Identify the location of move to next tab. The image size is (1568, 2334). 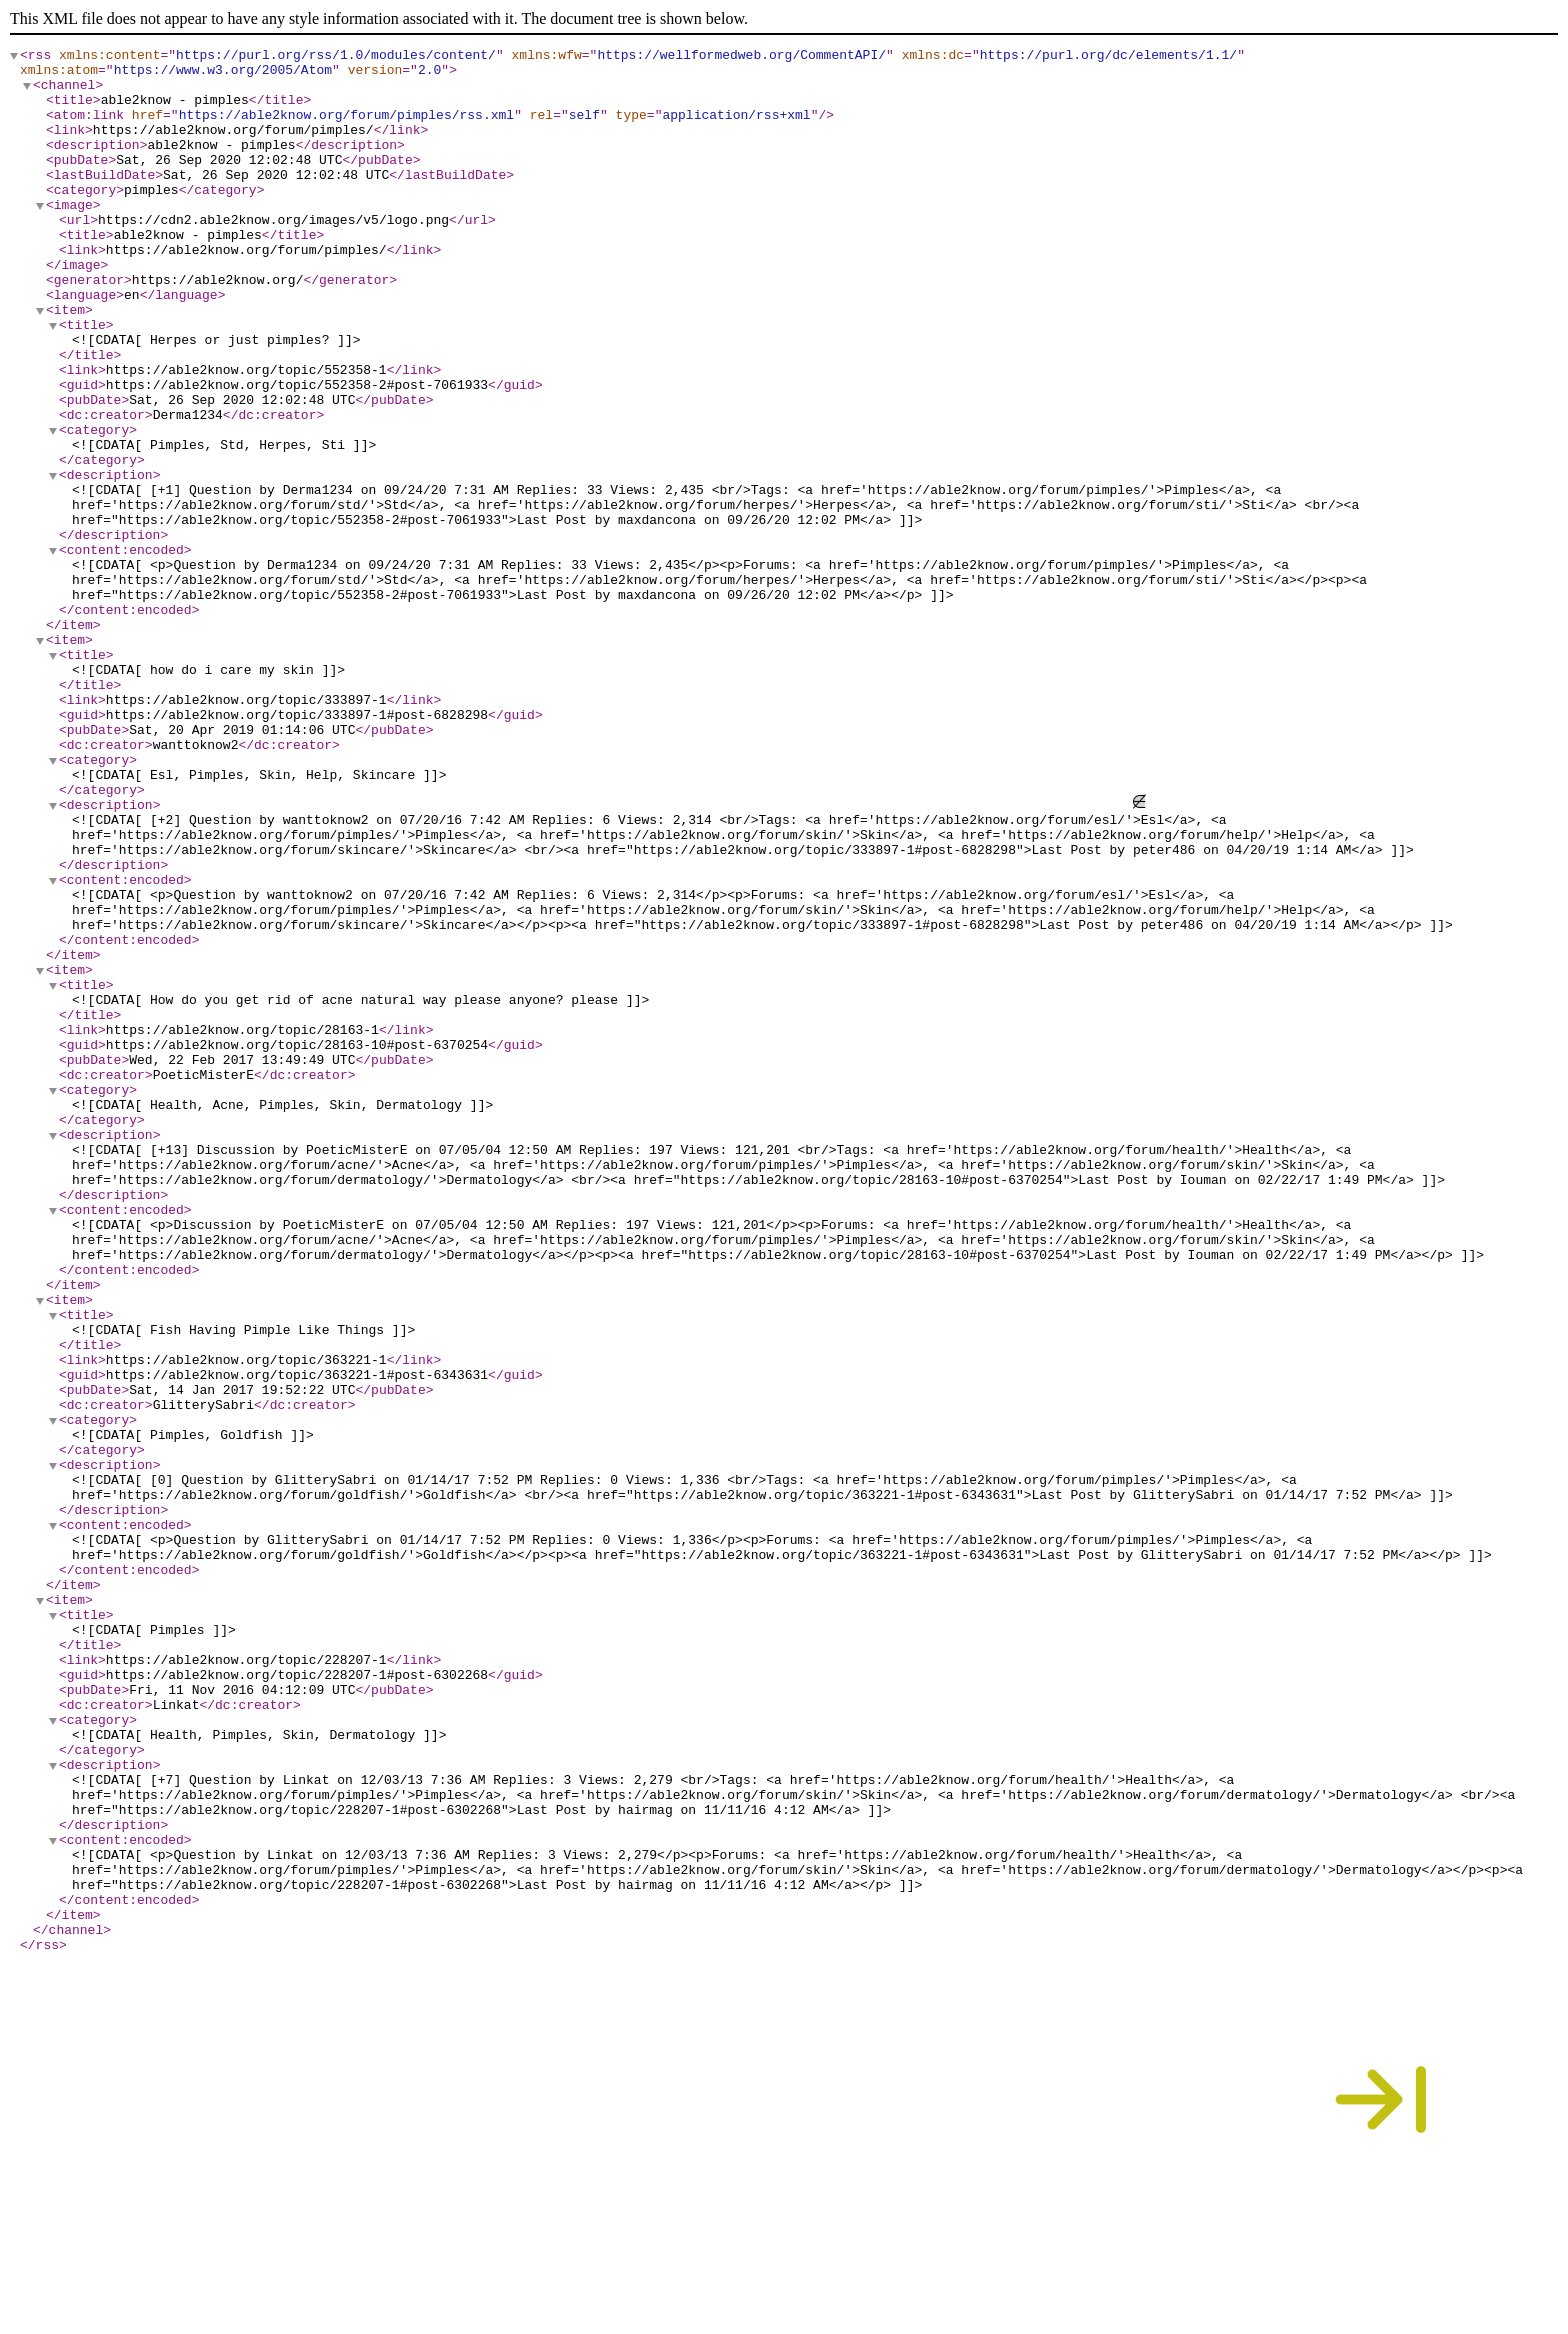
(1382, 2099).